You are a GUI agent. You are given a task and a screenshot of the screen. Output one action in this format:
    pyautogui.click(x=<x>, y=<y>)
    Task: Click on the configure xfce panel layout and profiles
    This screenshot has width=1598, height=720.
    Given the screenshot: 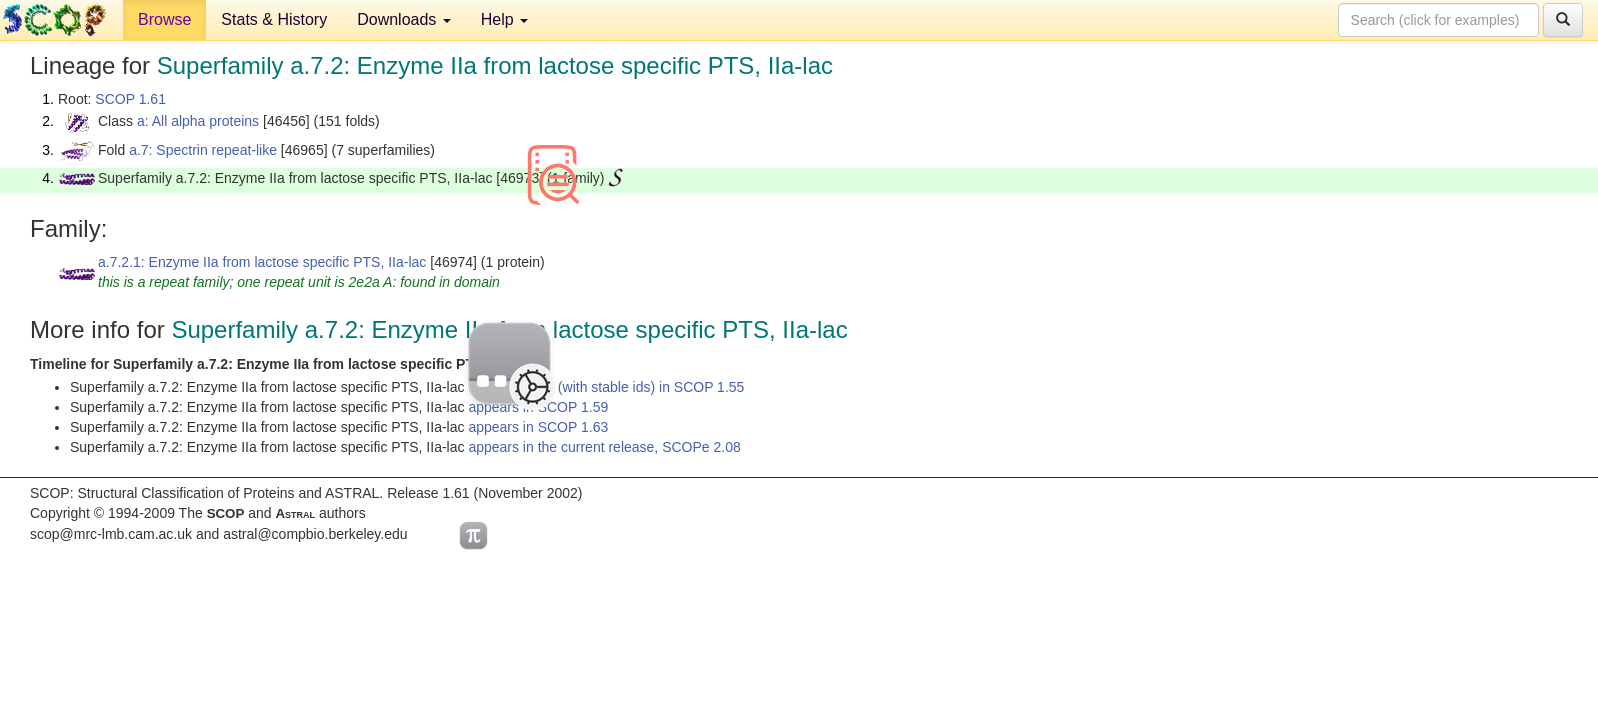 What is the action you would take?
    pyautogui.click(x=510, y=365)
    